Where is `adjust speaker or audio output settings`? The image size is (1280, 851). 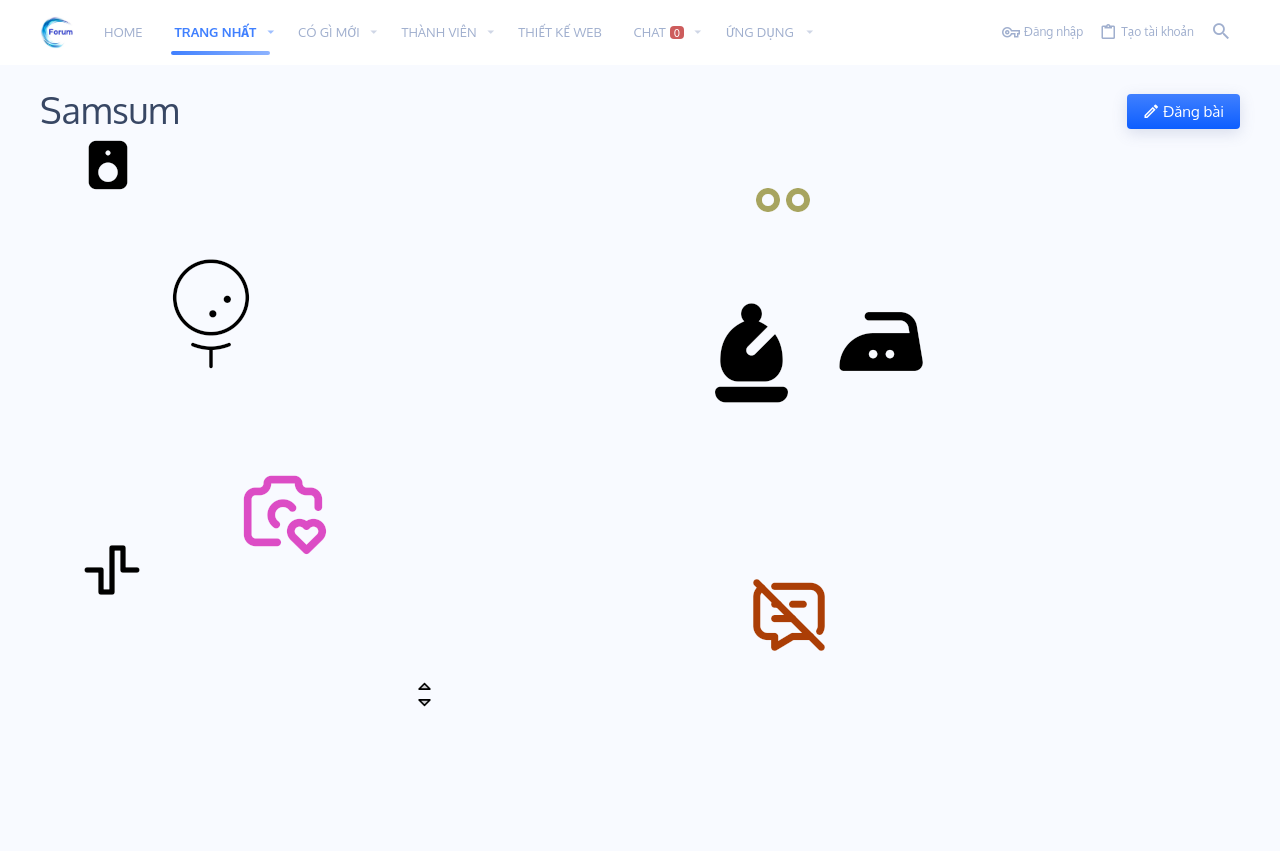
adjust speaker or audio output settings is located at coordinates (108, 165).